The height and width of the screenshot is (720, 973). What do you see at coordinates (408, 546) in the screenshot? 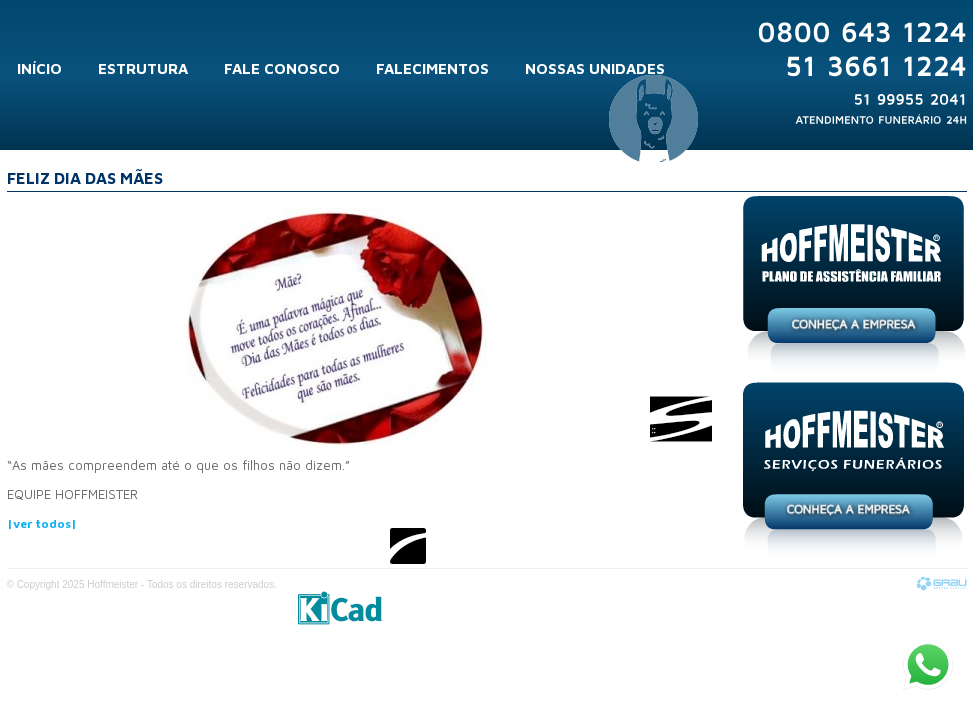
I see `devexpress brand logo` at bounding box center [408, 546].